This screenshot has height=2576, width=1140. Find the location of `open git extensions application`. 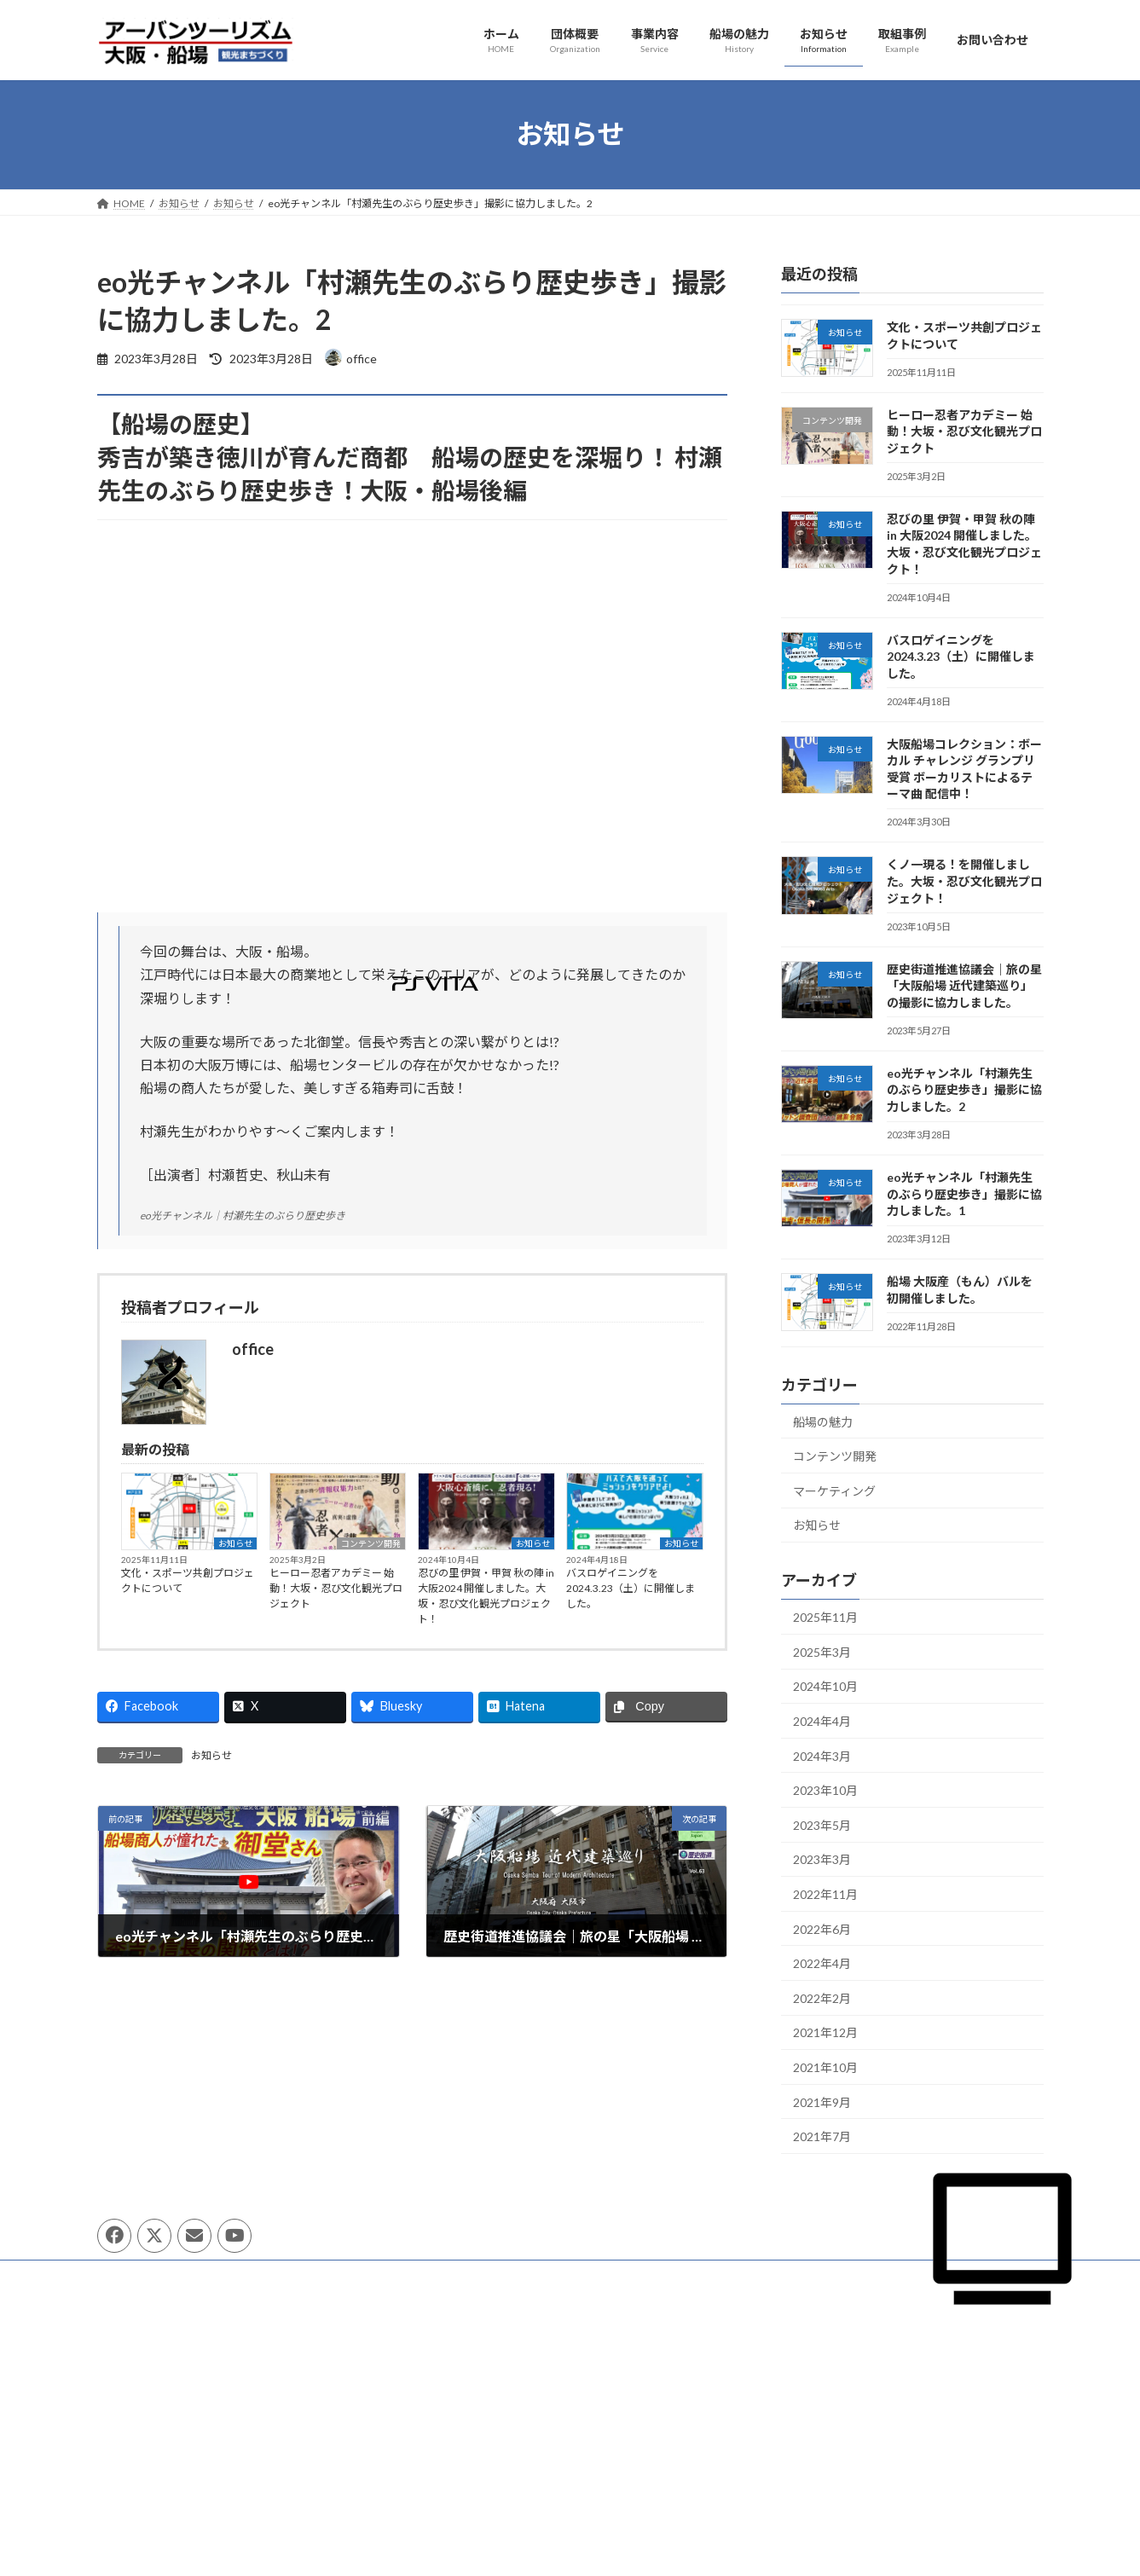

open git extensions application is located at coordinates (171, 1372).